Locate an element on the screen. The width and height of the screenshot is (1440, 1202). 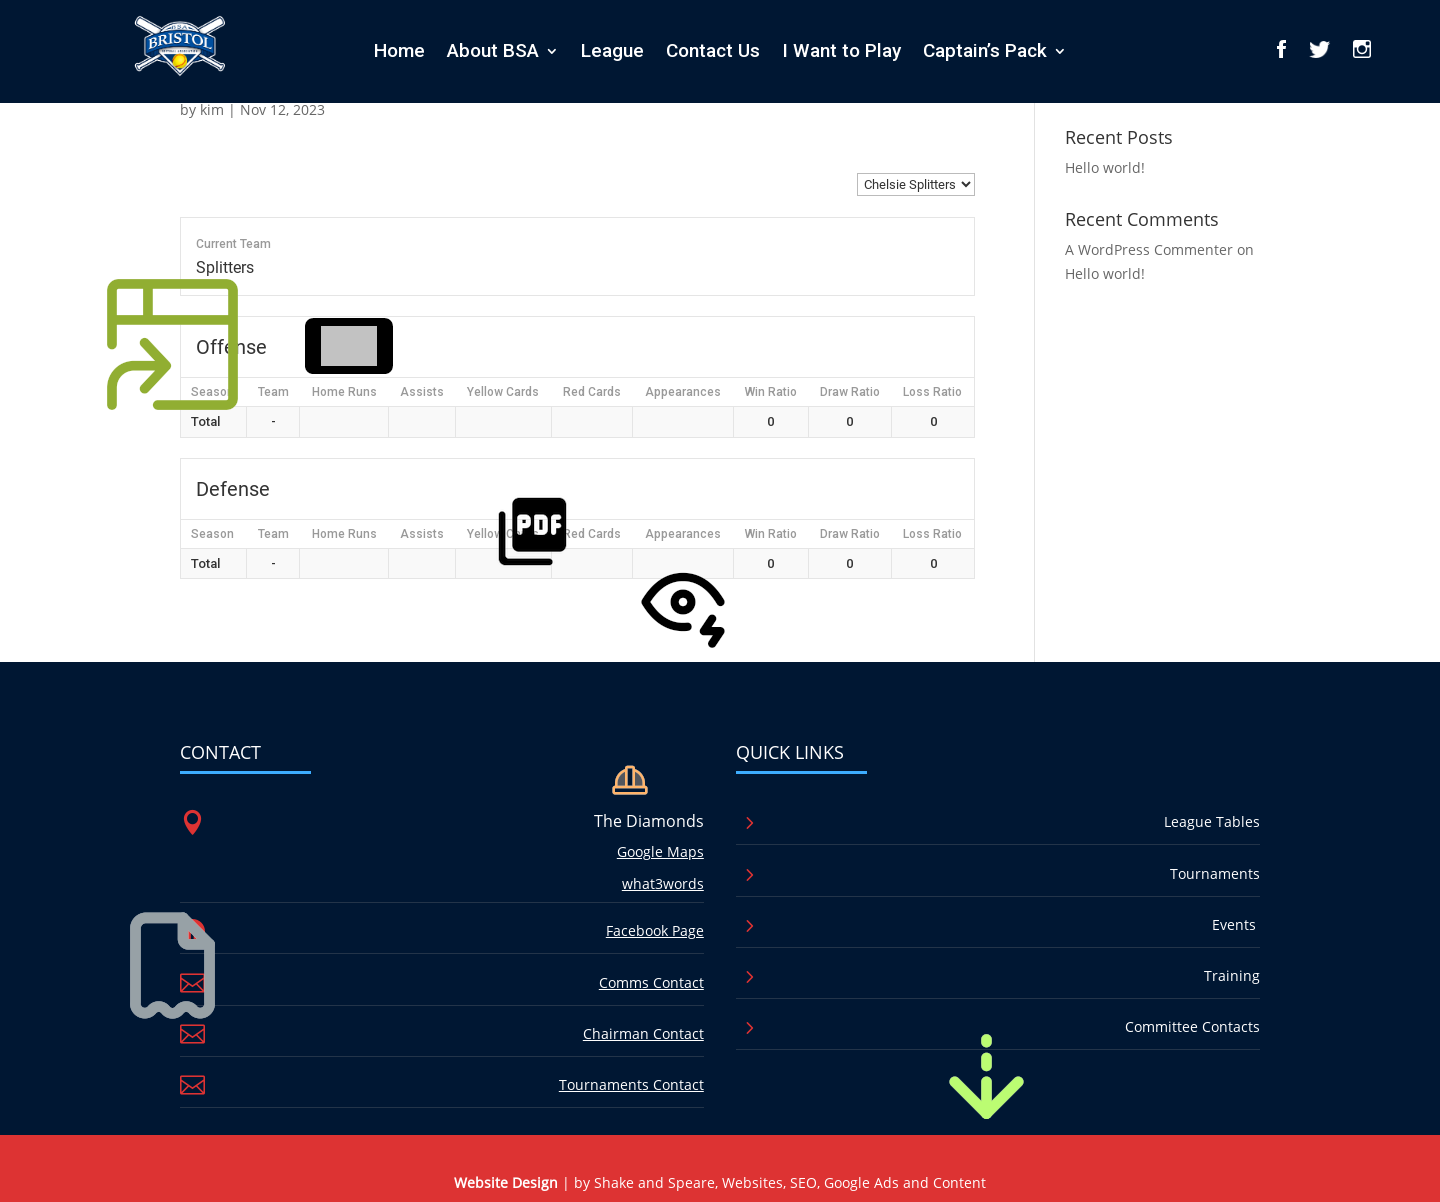
quick view or flash preview is located at coordinates (683, 602).